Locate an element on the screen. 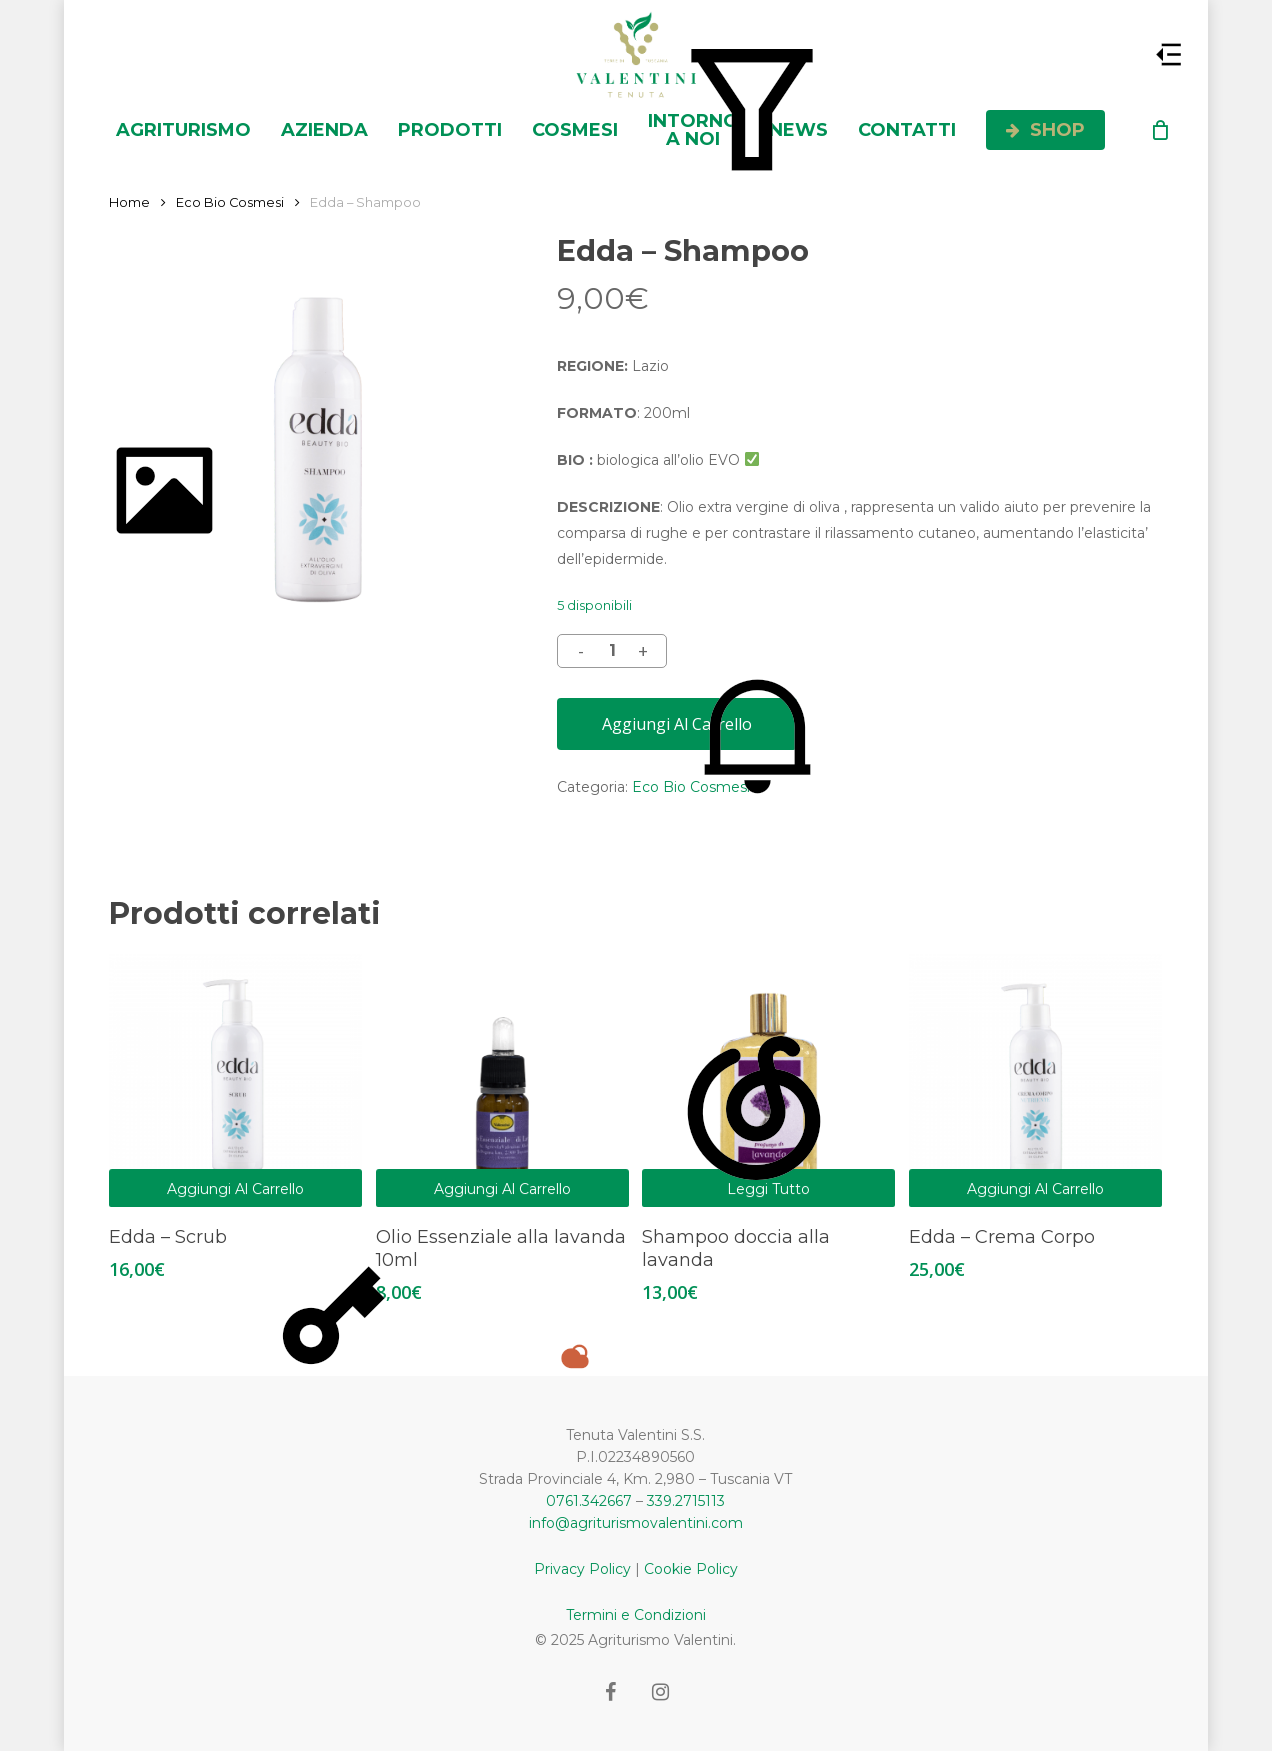 This screenshot has height=1751, width=1272. view notifications is located at coordinates (757, 732).